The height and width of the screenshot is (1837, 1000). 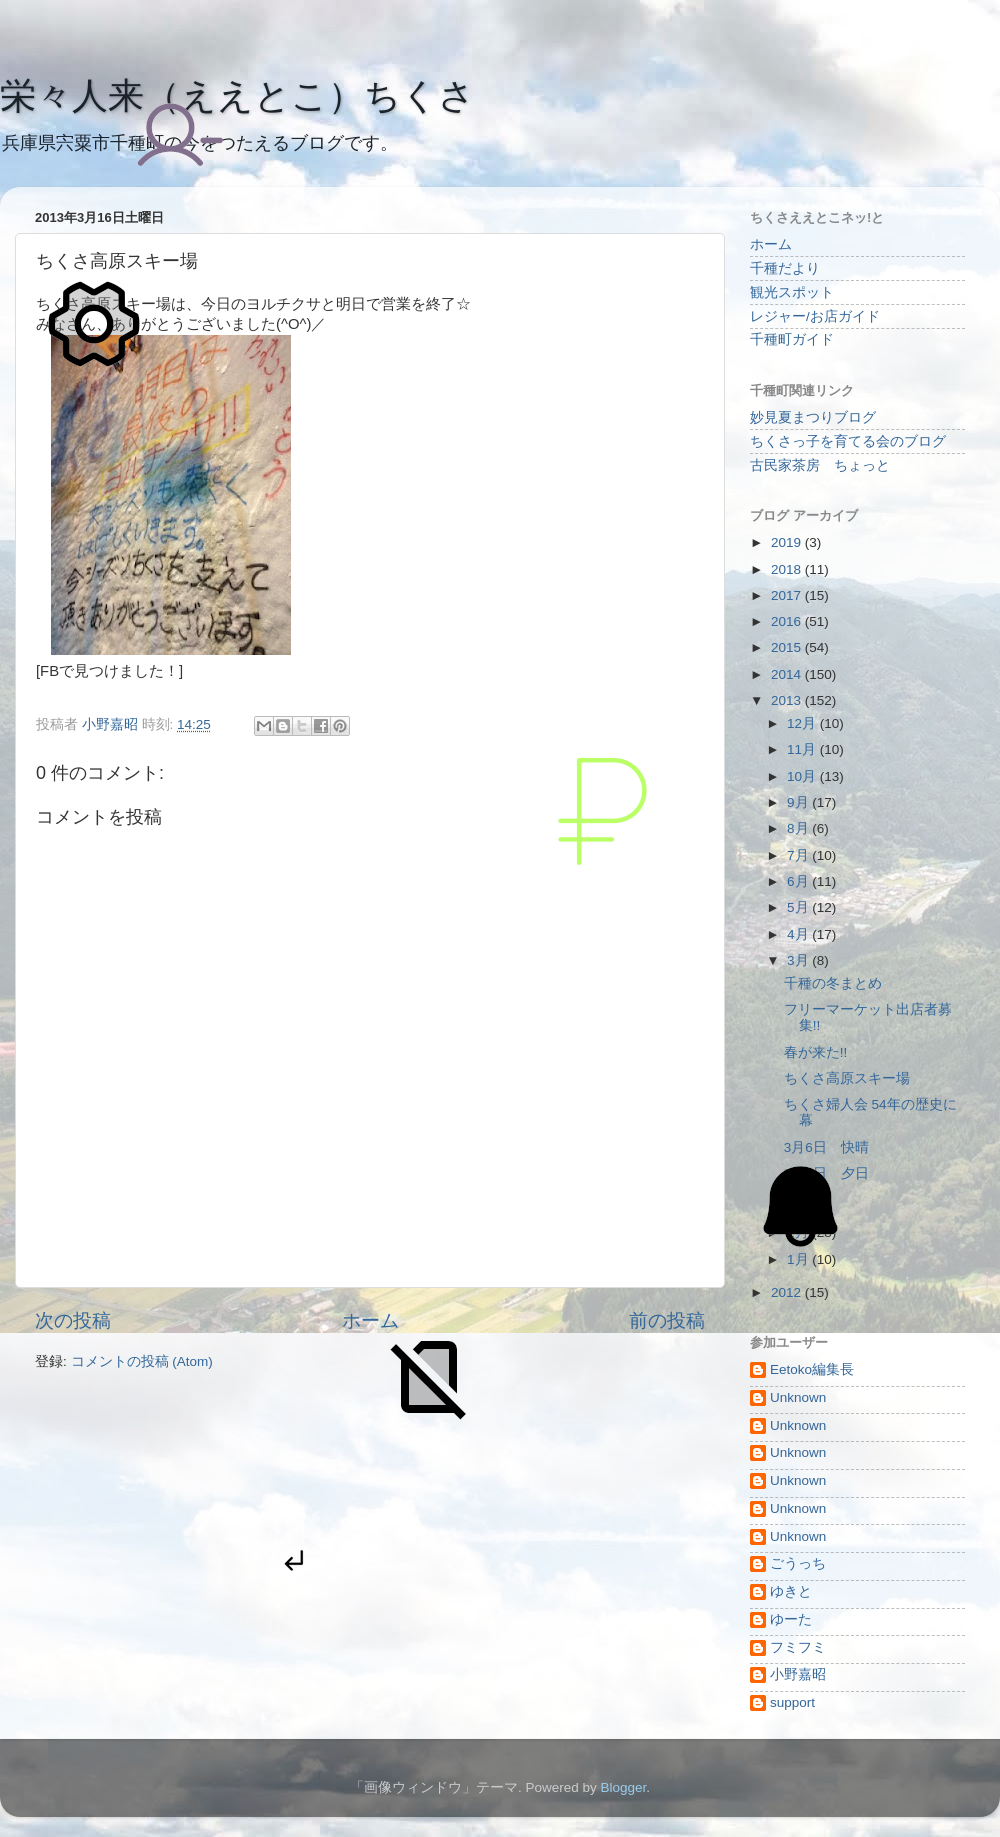 What do you see at coordinates (177, 137) in the screenshot?
I see `remove a user or contact` at bounding box center [177, 137].